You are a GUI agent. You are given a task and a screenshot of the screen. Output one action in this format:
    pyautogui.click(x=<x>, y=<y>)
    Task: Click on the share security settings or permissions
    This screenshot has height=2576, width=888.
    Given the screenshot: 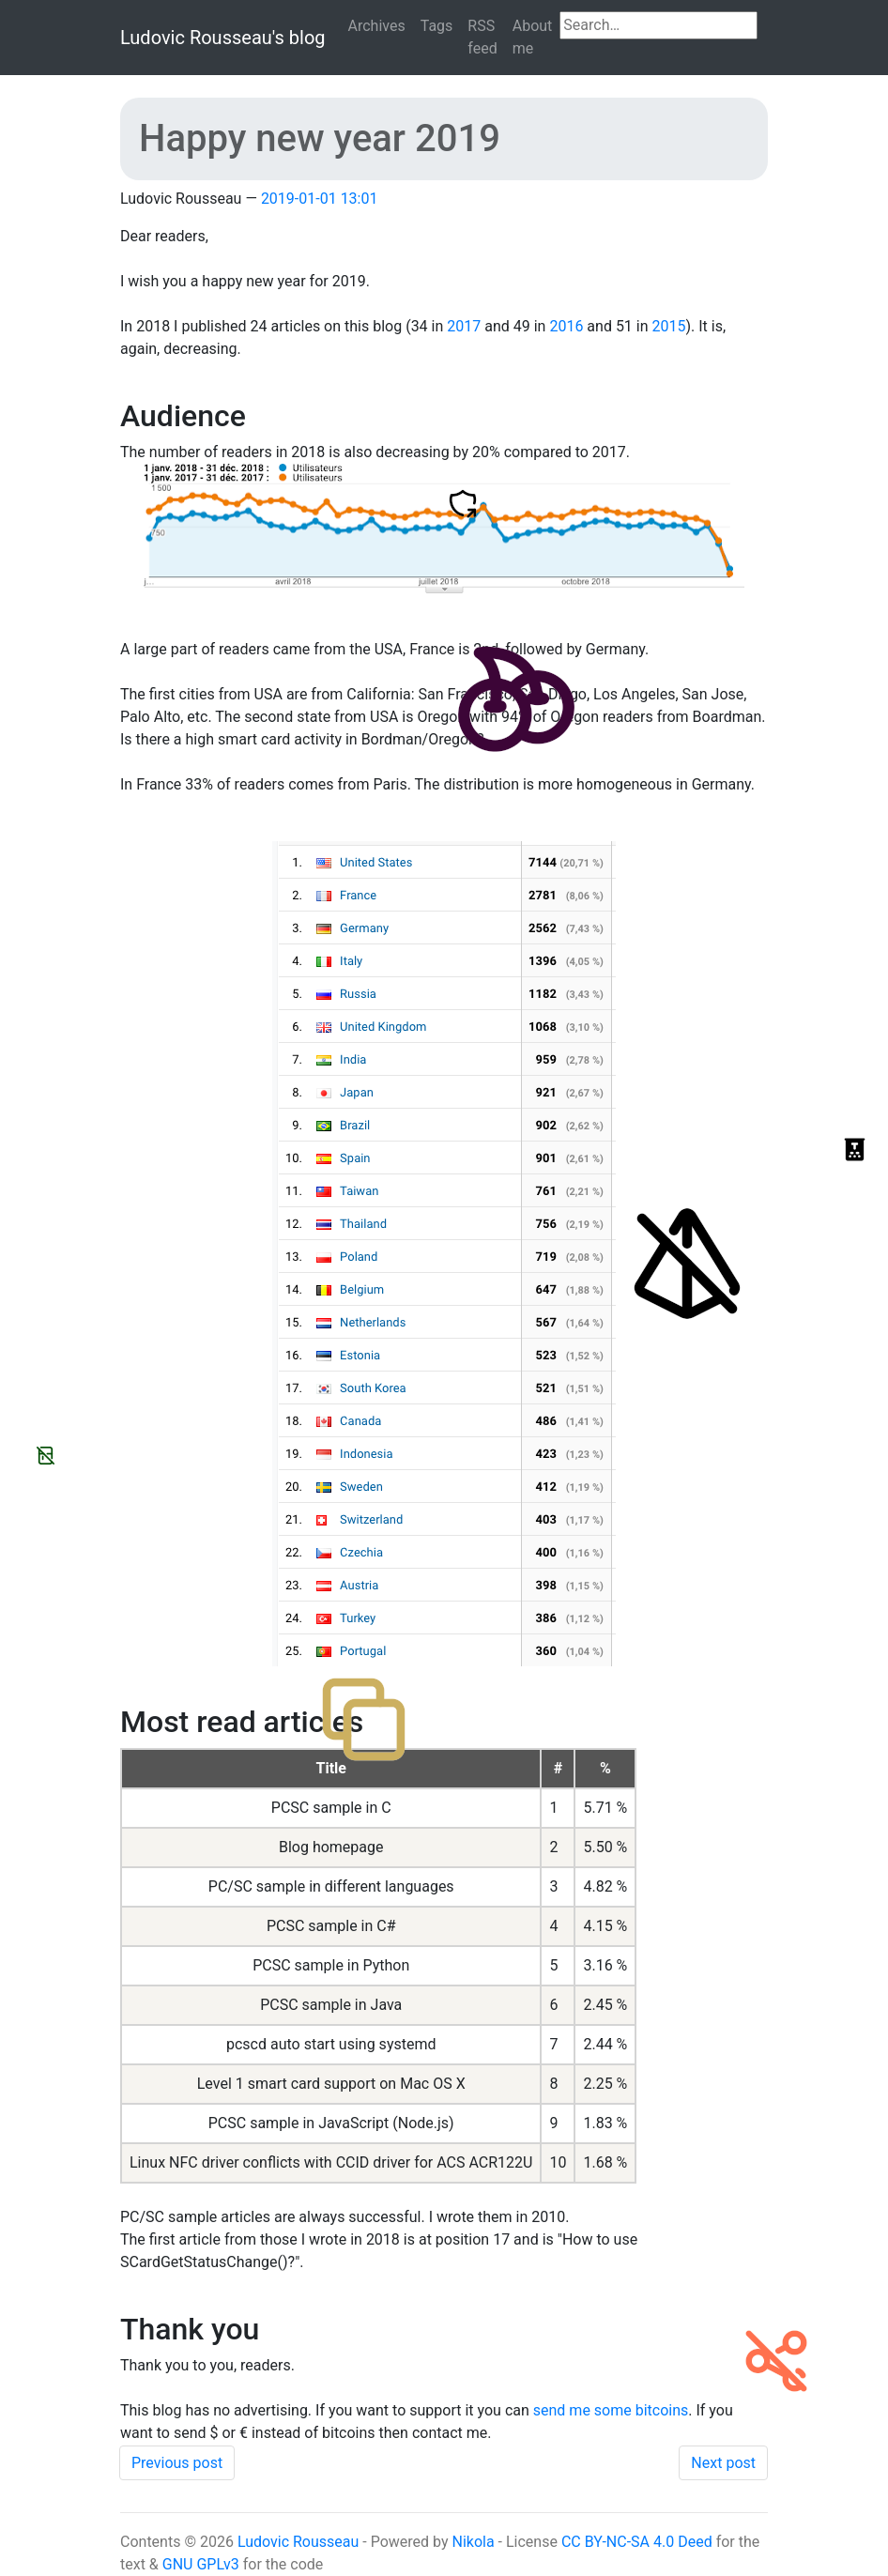 What is the action you would take?
    pyautogui.click(x=463, y=503)
    